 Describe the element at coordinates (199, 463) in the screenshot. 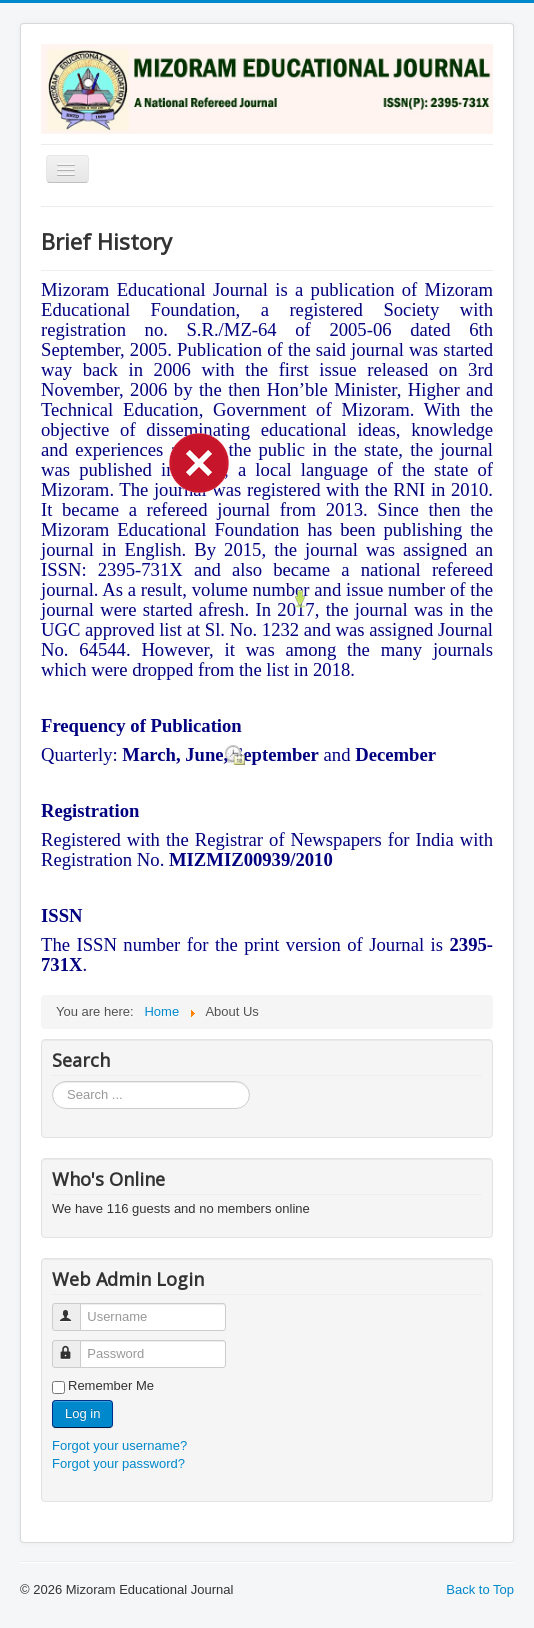

I see `dismiss or close a dialog` at that location.